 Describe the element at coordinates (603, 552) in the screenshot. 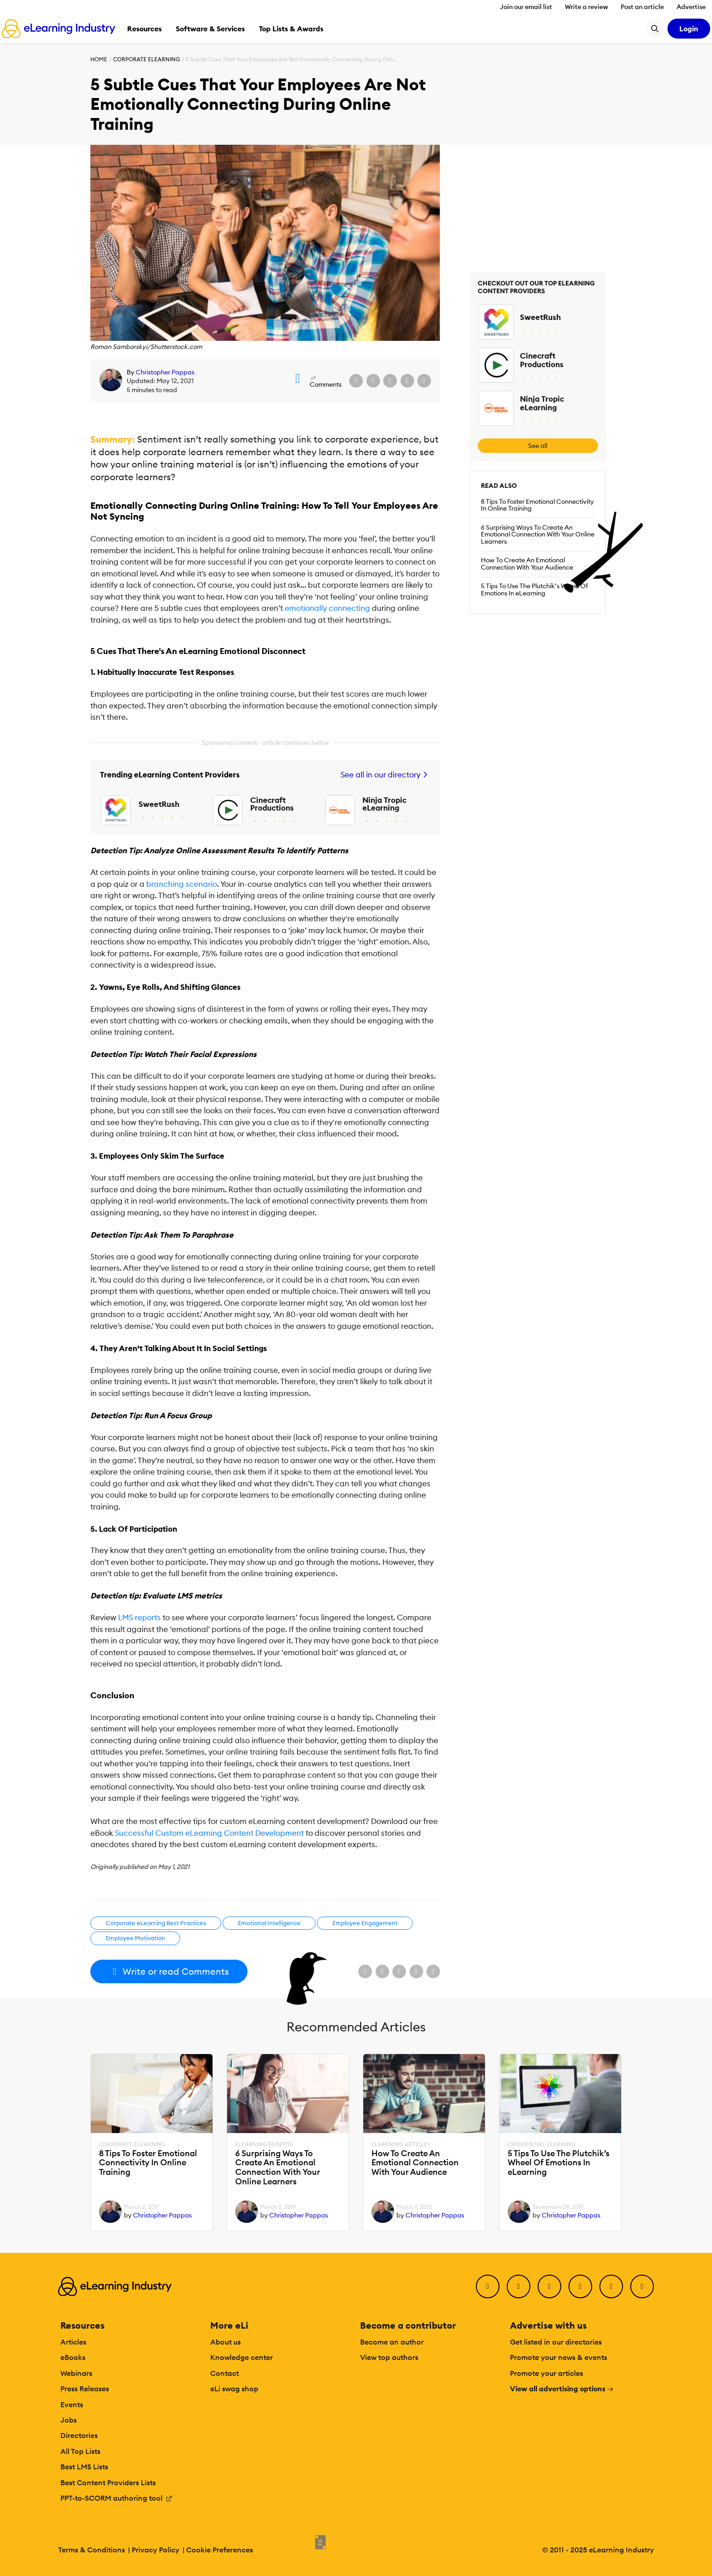

I see `wooden stick or branch resource item` at that location.